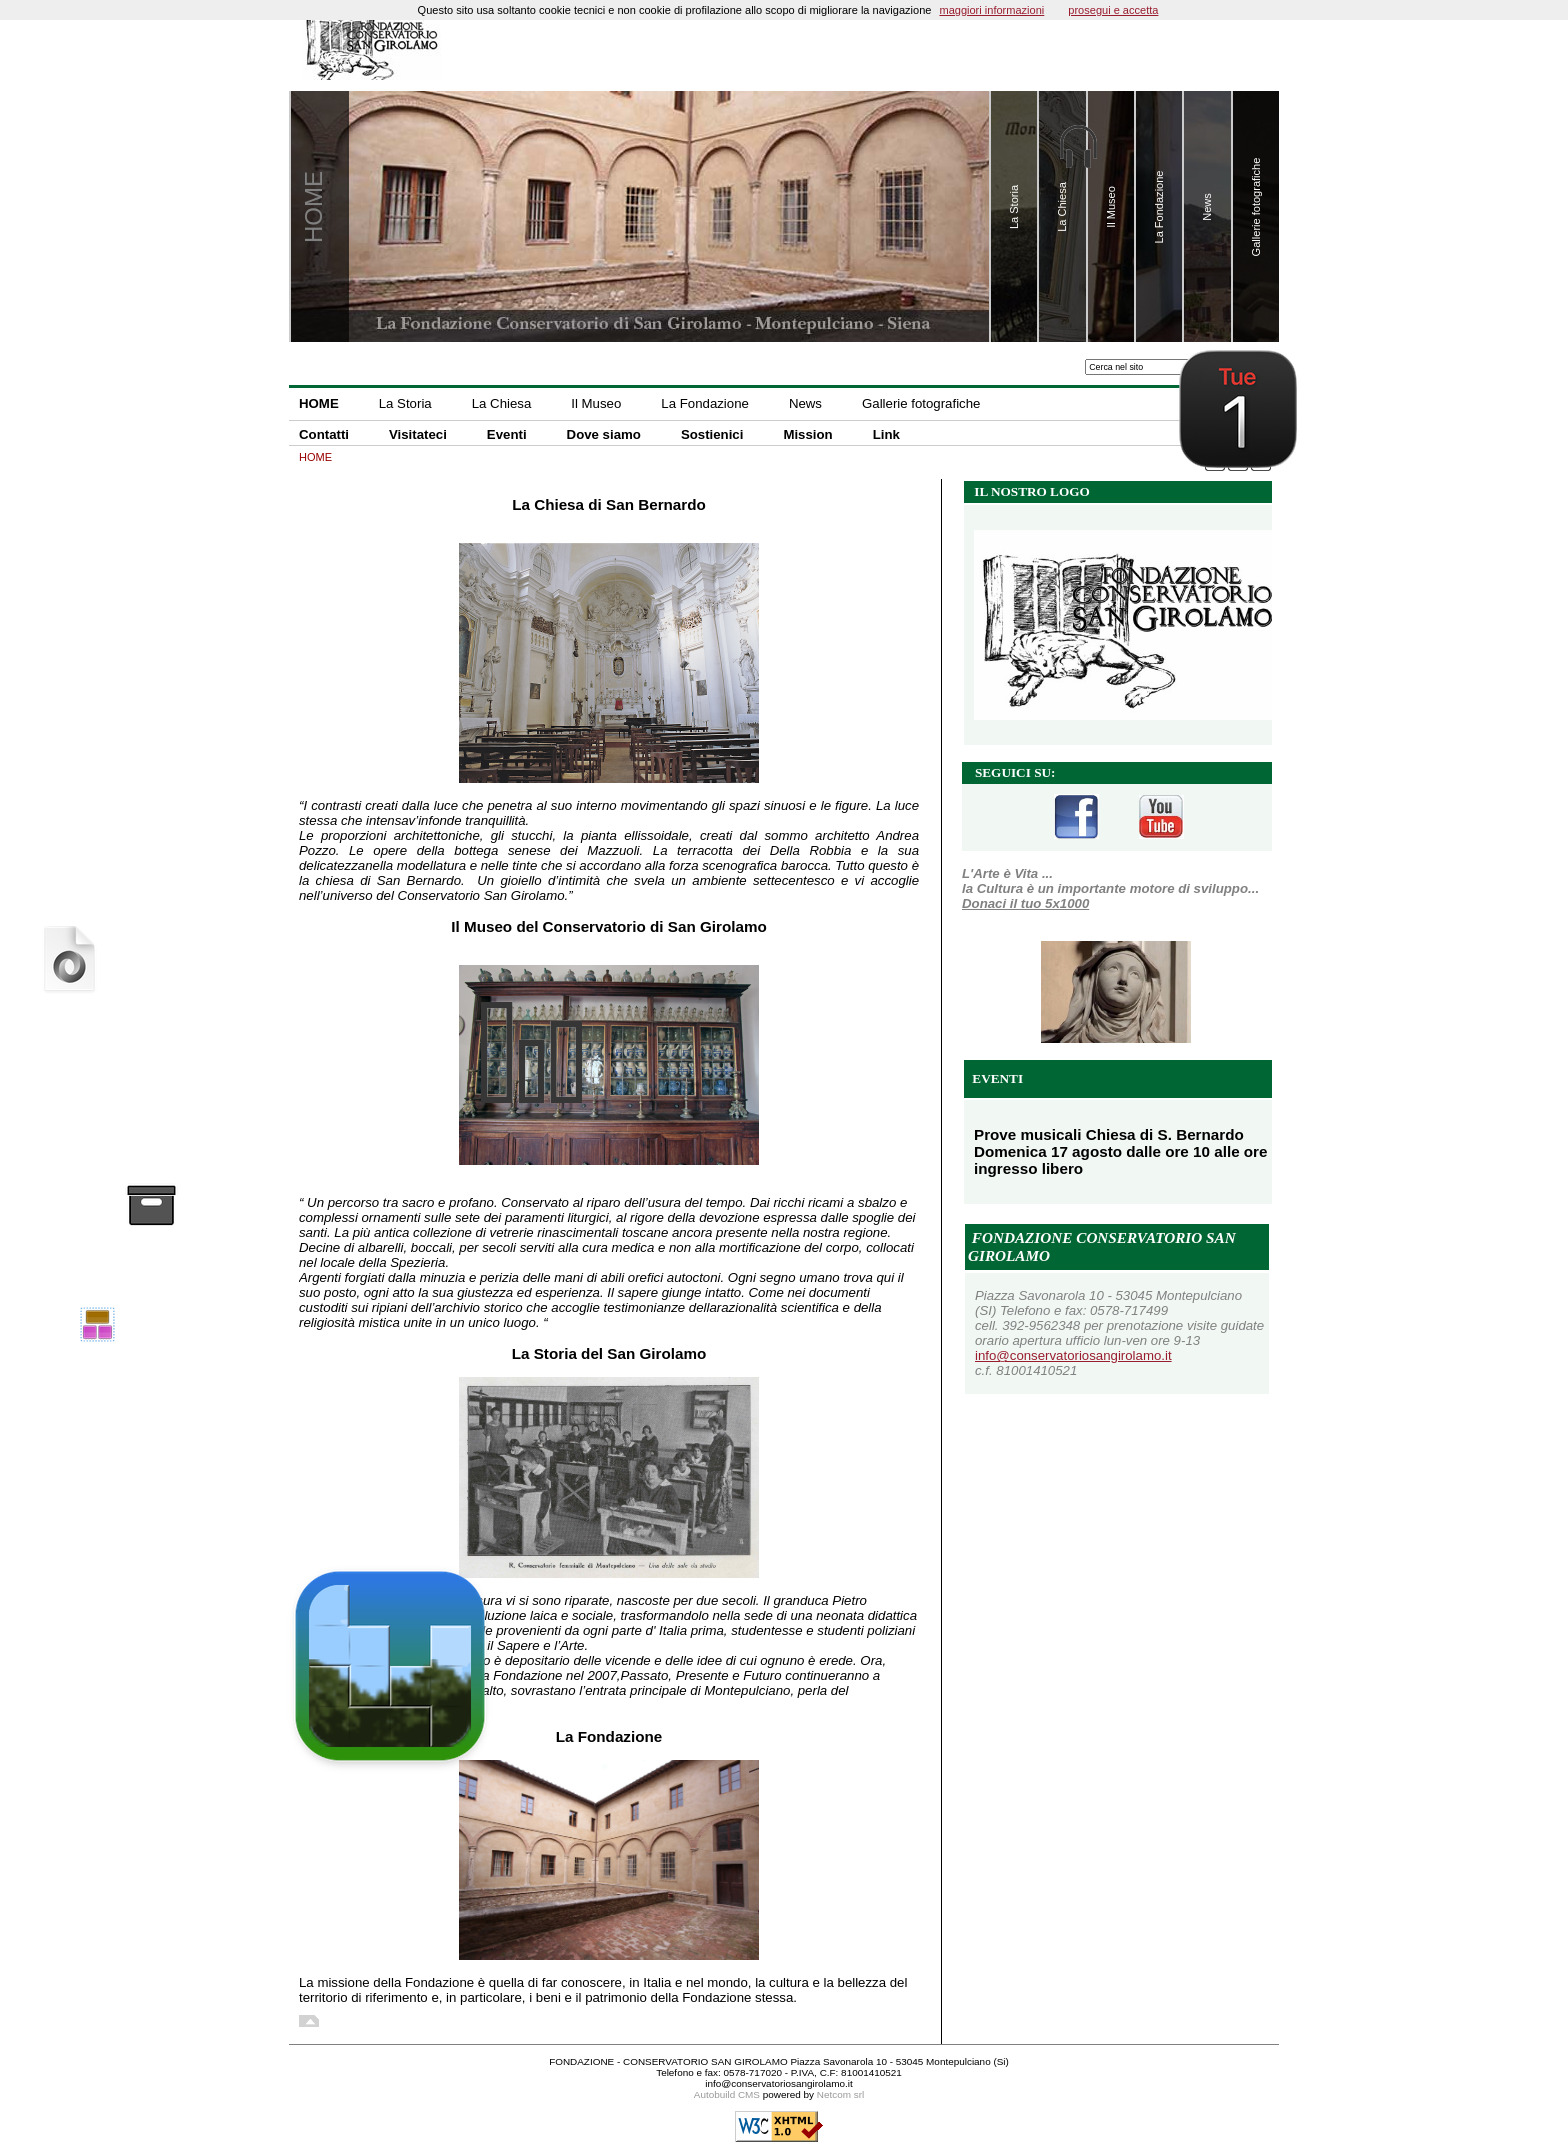  What do you see at coordinates (1078, 146) in the screenshot?
I see `open the audio player app` at bounding box center [1078, 146].